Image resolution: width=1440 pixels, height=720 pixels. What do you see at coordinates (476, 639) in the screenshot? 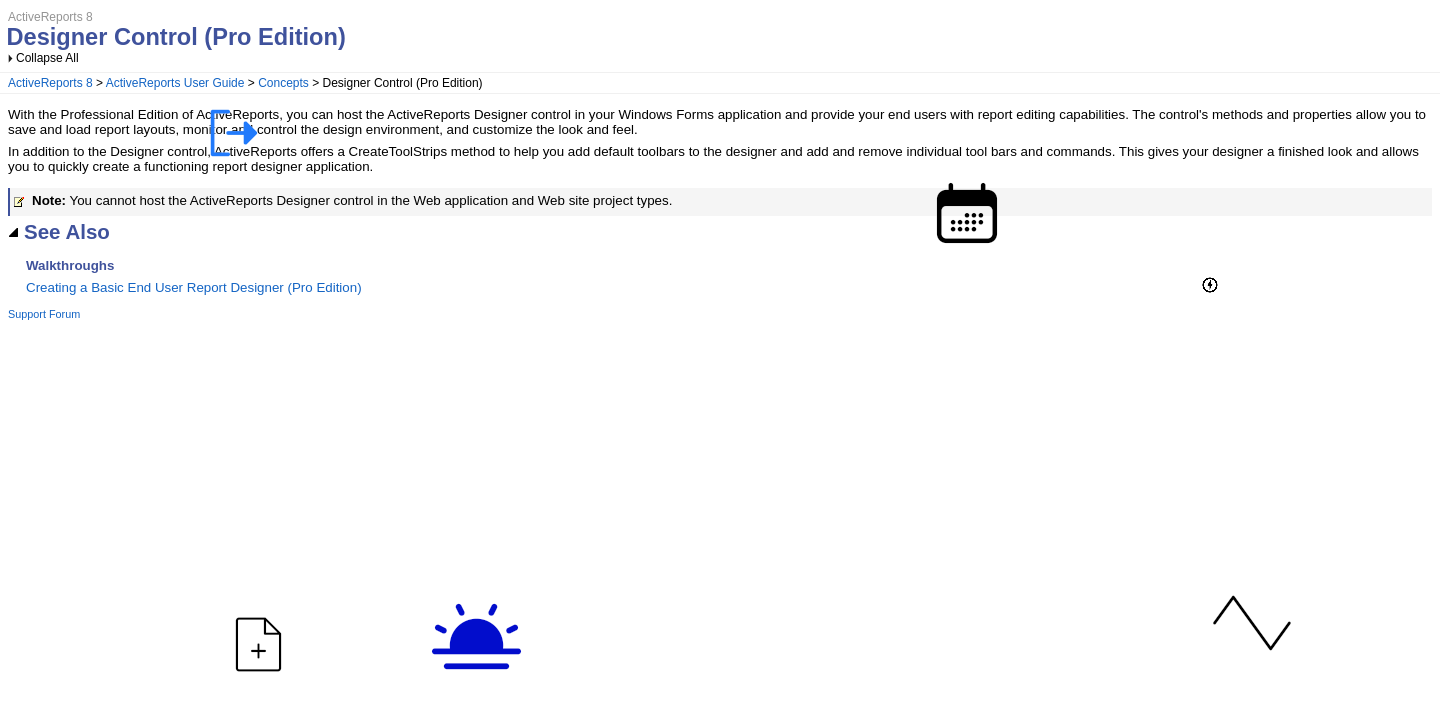
I see `toggle sunrise/sunset display mode` at bounding box center [476, 639].